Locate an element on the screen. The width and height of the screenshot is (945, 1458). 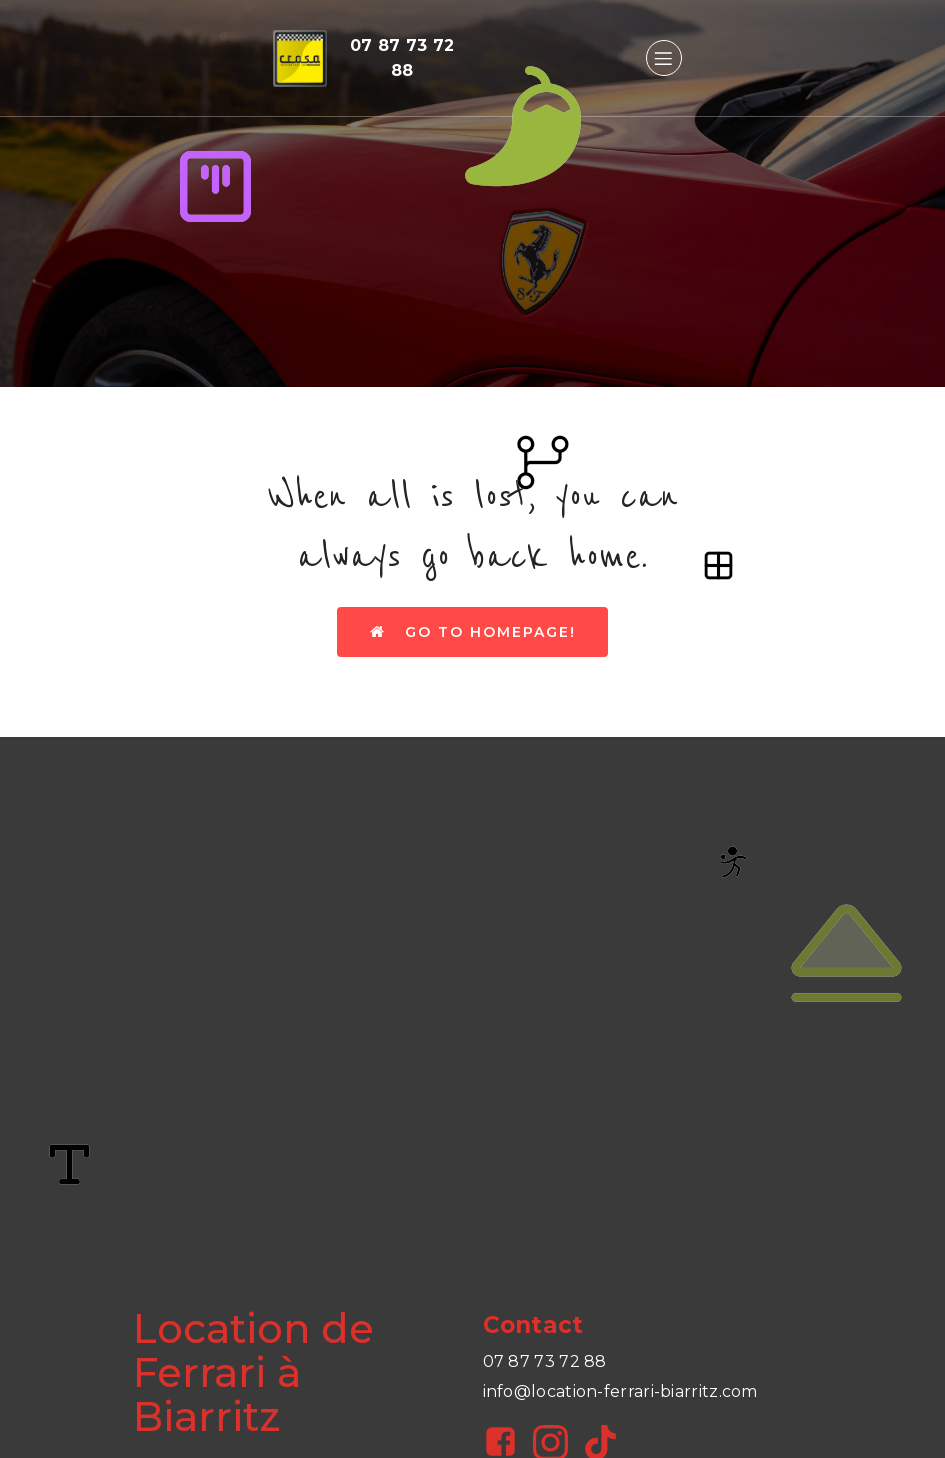
view repository branches is located at coordinates (539, 462).